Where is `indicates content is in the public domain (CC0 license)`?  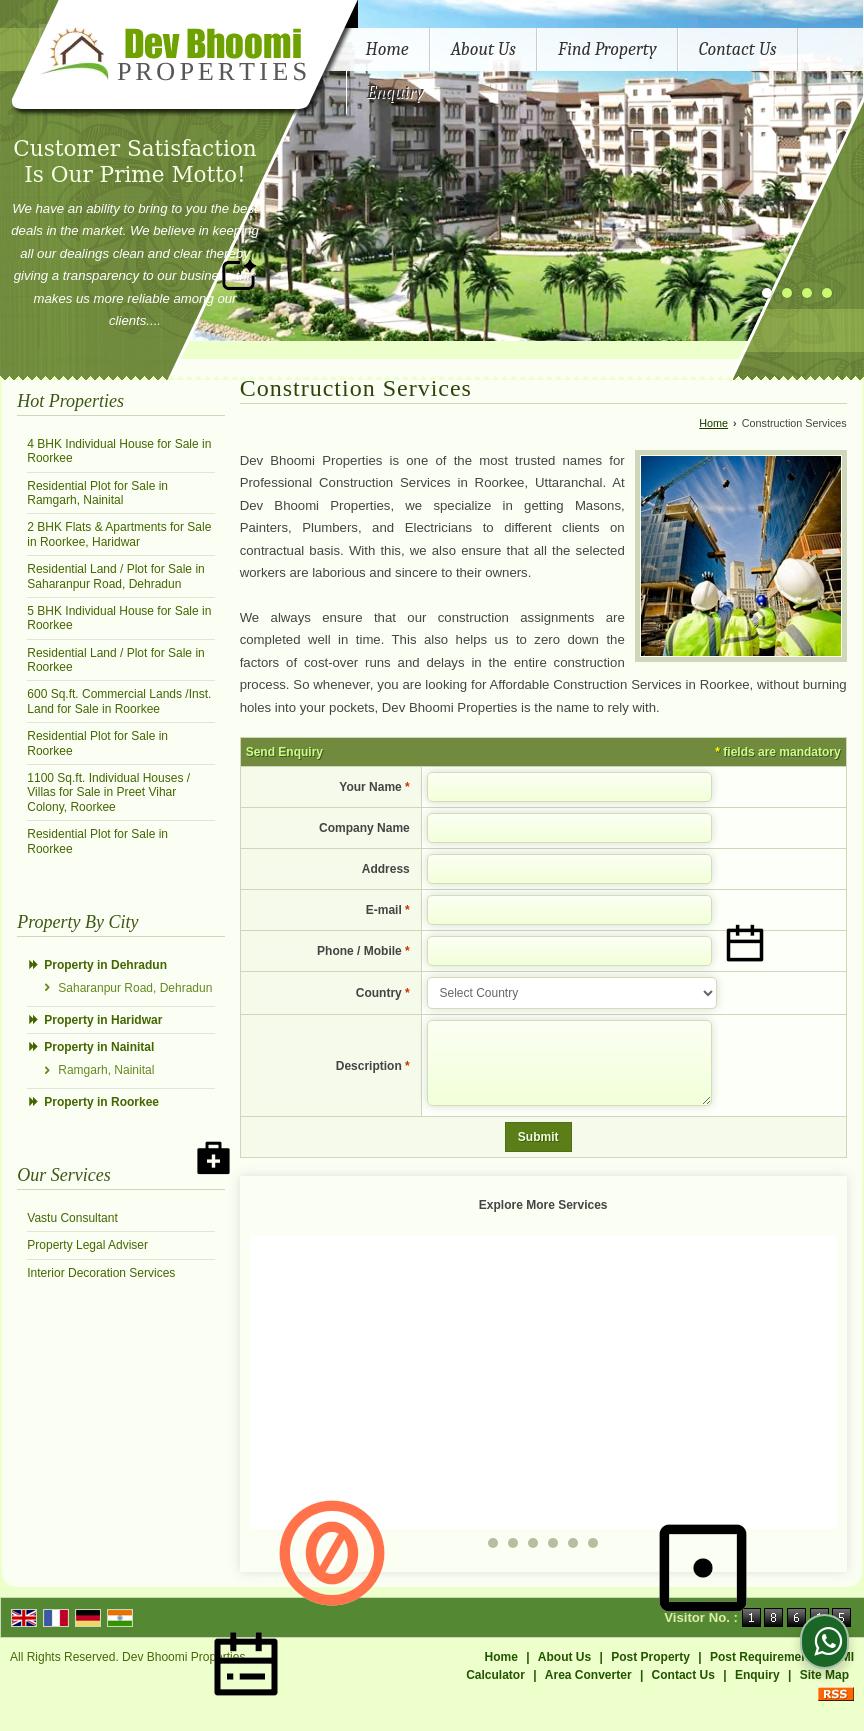
indicates content is in the public domain (CC0 license) is located at coordinates (332, 1553).